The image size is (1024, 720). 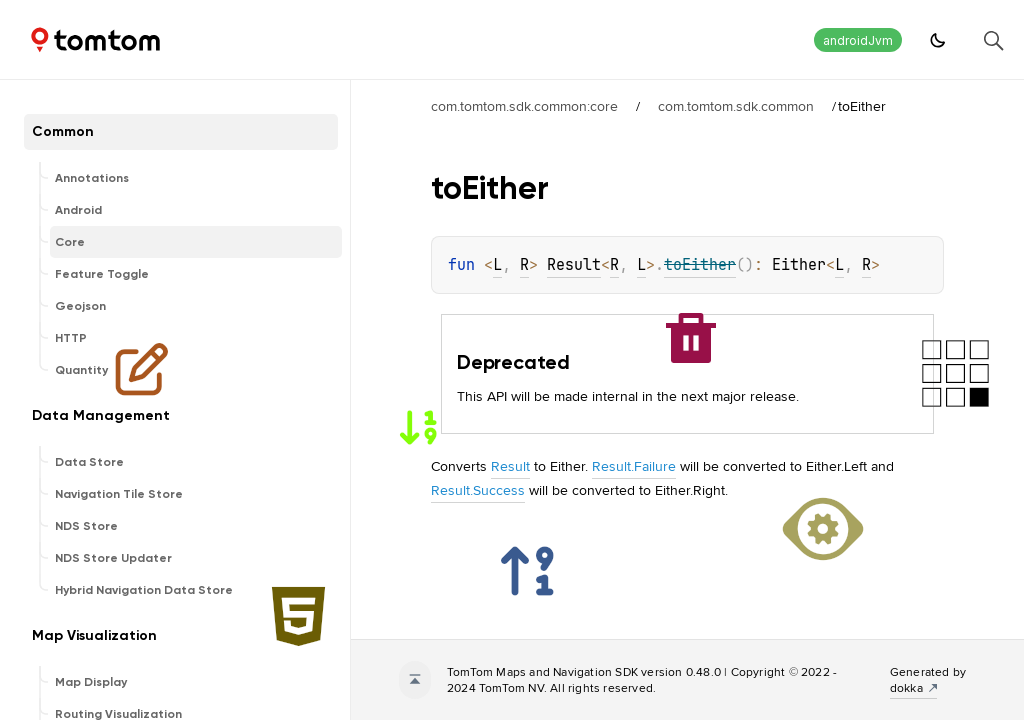 What do you see at coordinates (529, 571) in the screenshot?
I see `sort numbers in descending order (9 to 1)` at bounding box center [529, 571].